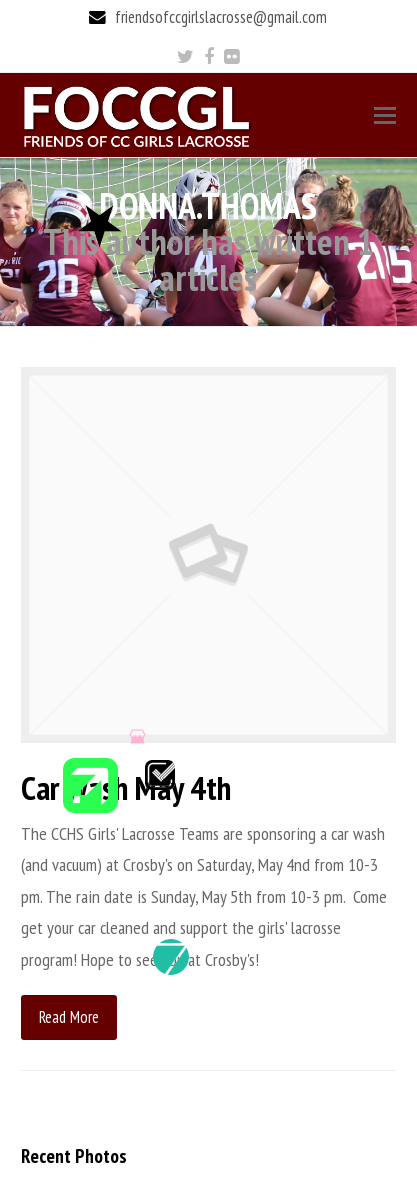 This screenshot has height=1200, width=417. Describe the element at coordinates (99, 226) in the screenshot. I see `open the Nebula streaming app` at that location.